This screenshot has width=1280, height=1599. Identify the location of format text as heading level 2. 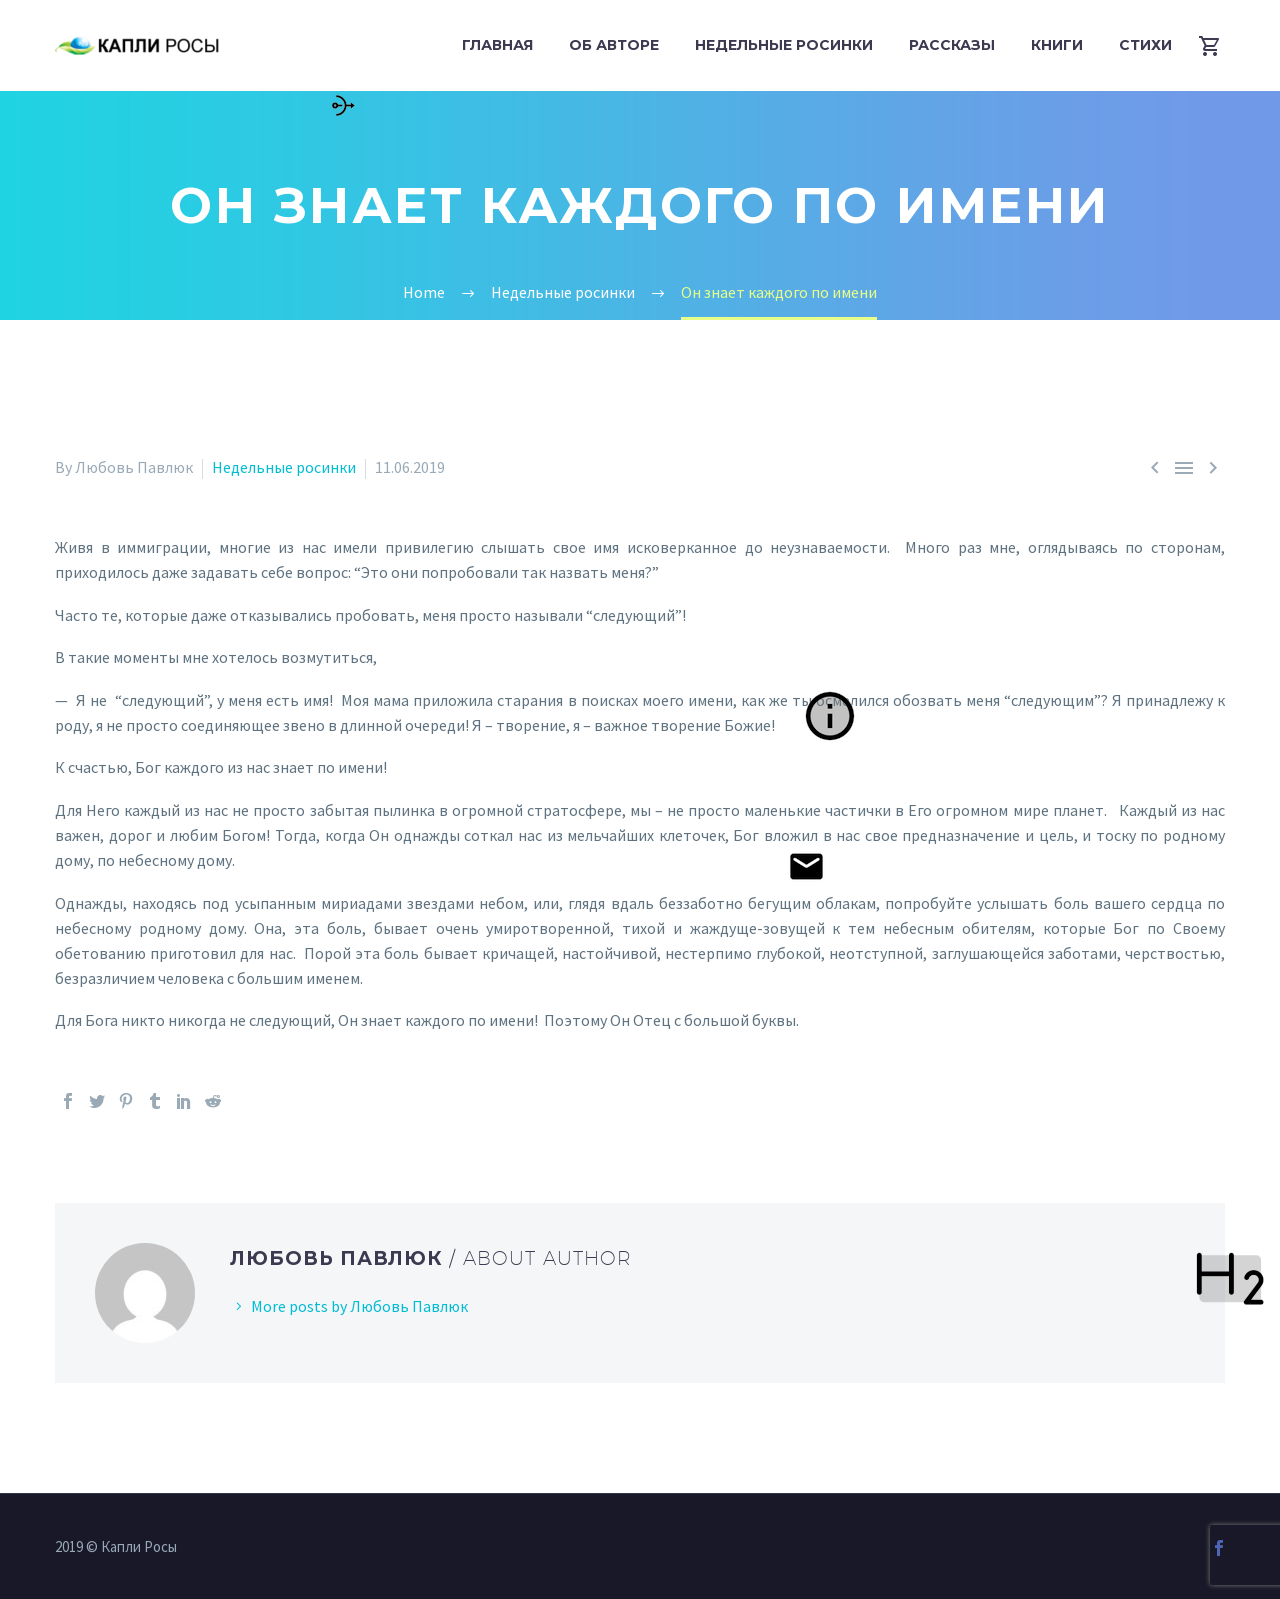
(1226, 1277).